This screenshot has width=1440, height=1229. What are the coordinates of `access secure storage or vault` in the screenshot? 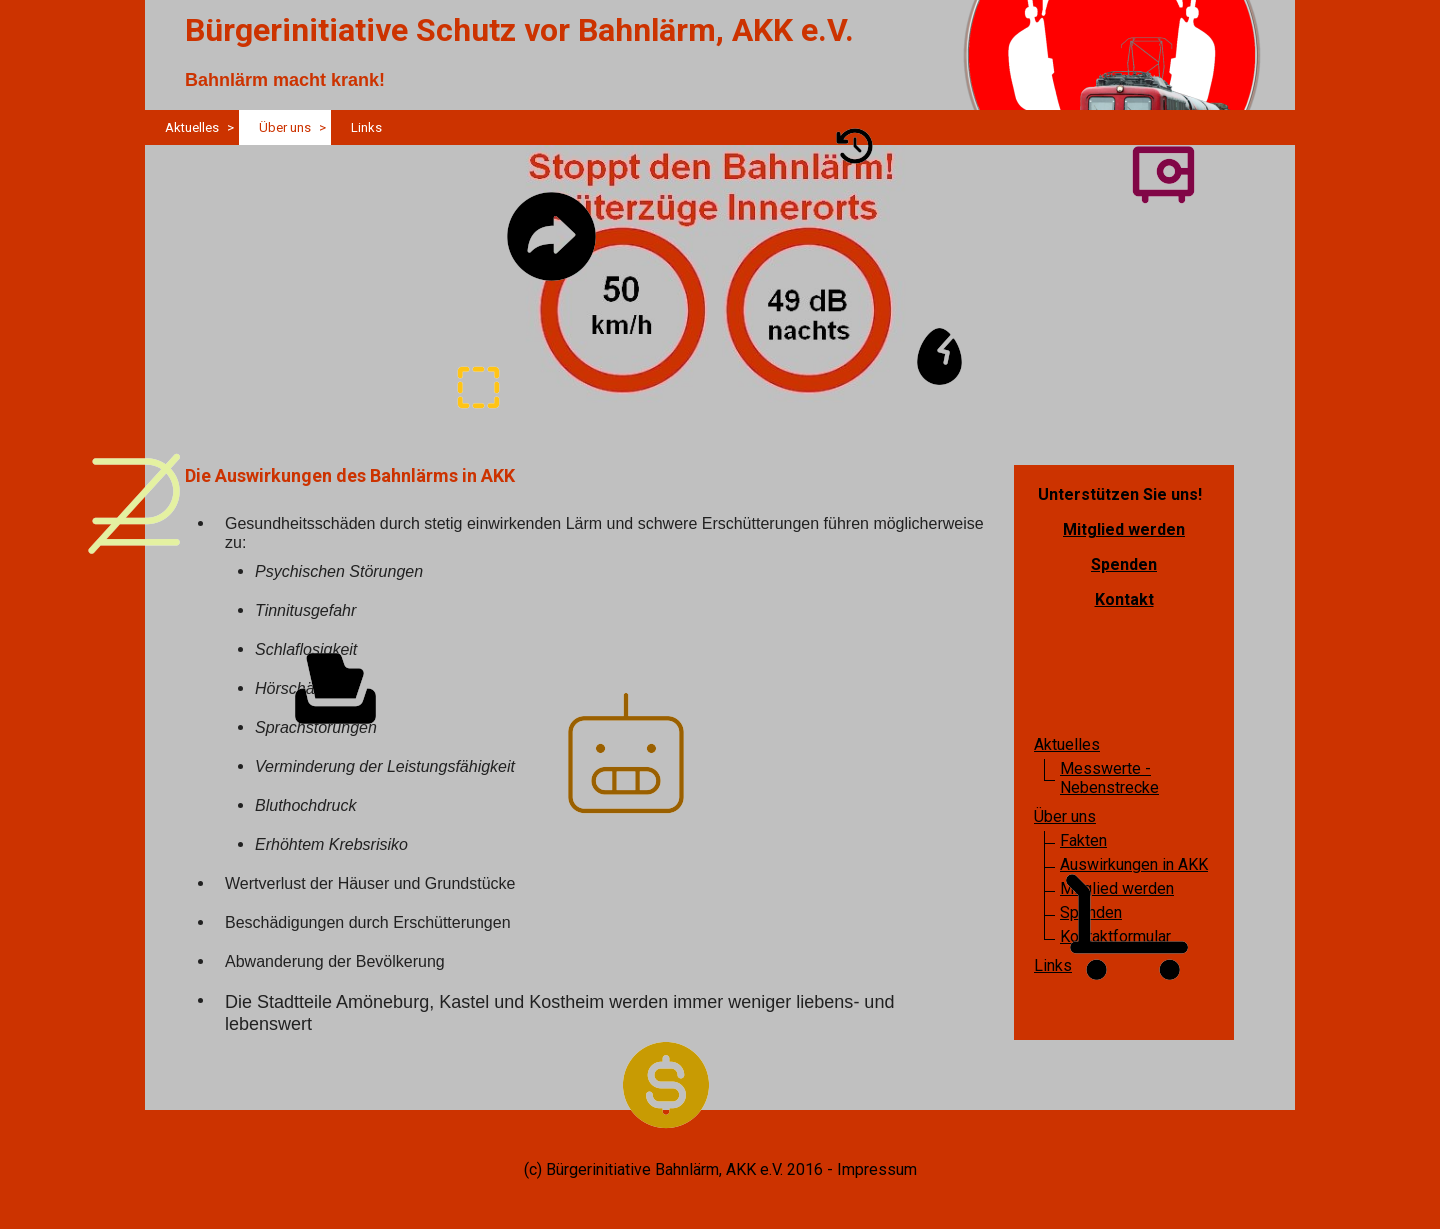 It's located at (1163, 172).